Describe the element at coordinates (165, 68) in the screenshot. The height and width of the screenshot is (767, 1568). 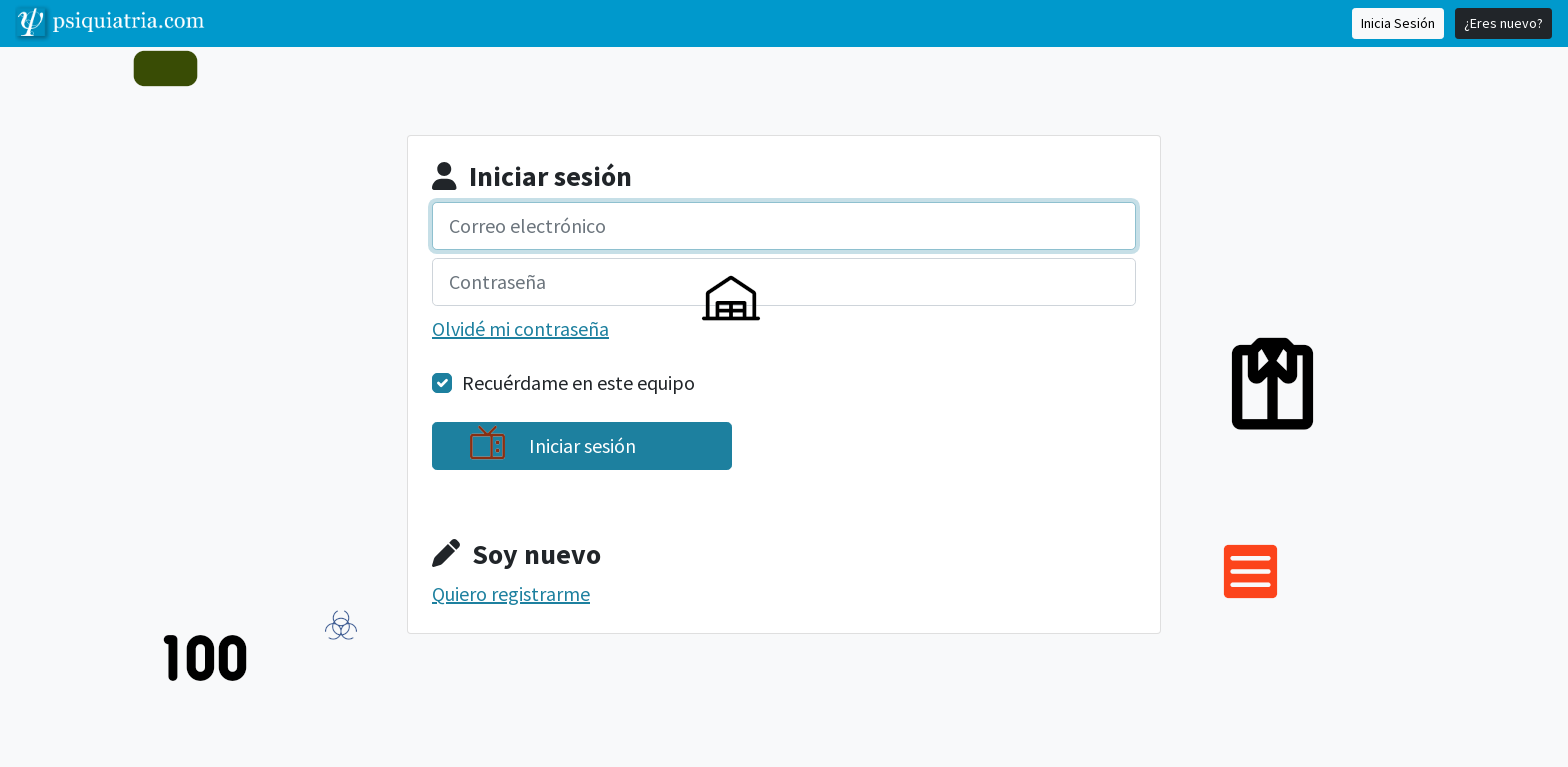
I see `crop image to 16:9 aspect ratio` at that location.